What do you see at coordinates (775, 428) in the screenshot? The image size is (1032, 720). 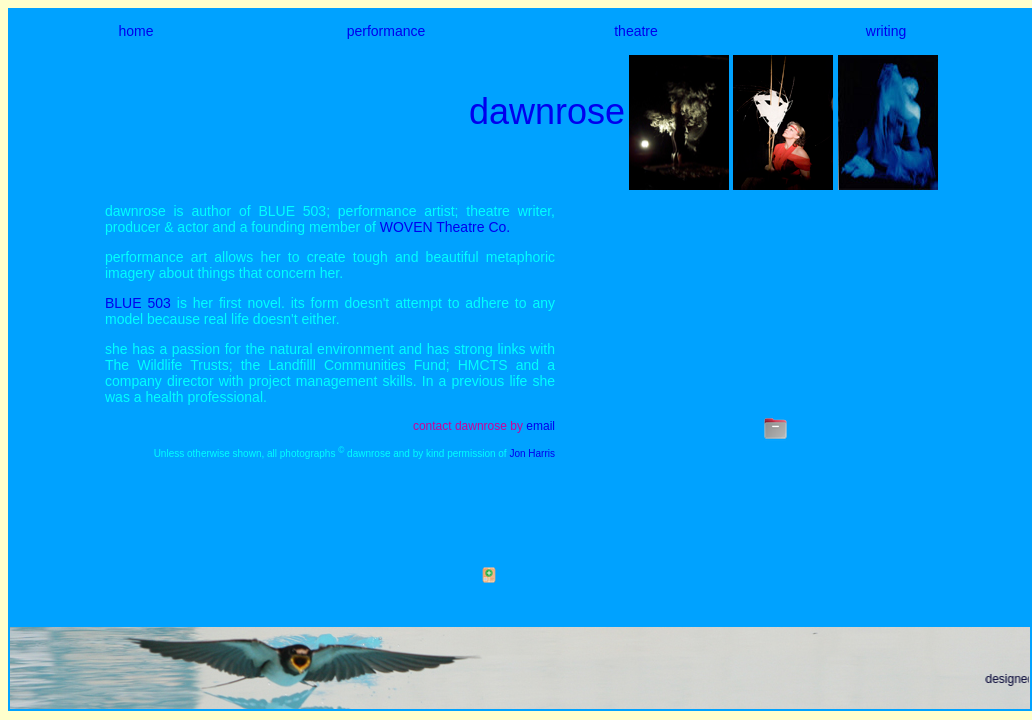 I see `open the file manager application` at bounding box center [775, 428].